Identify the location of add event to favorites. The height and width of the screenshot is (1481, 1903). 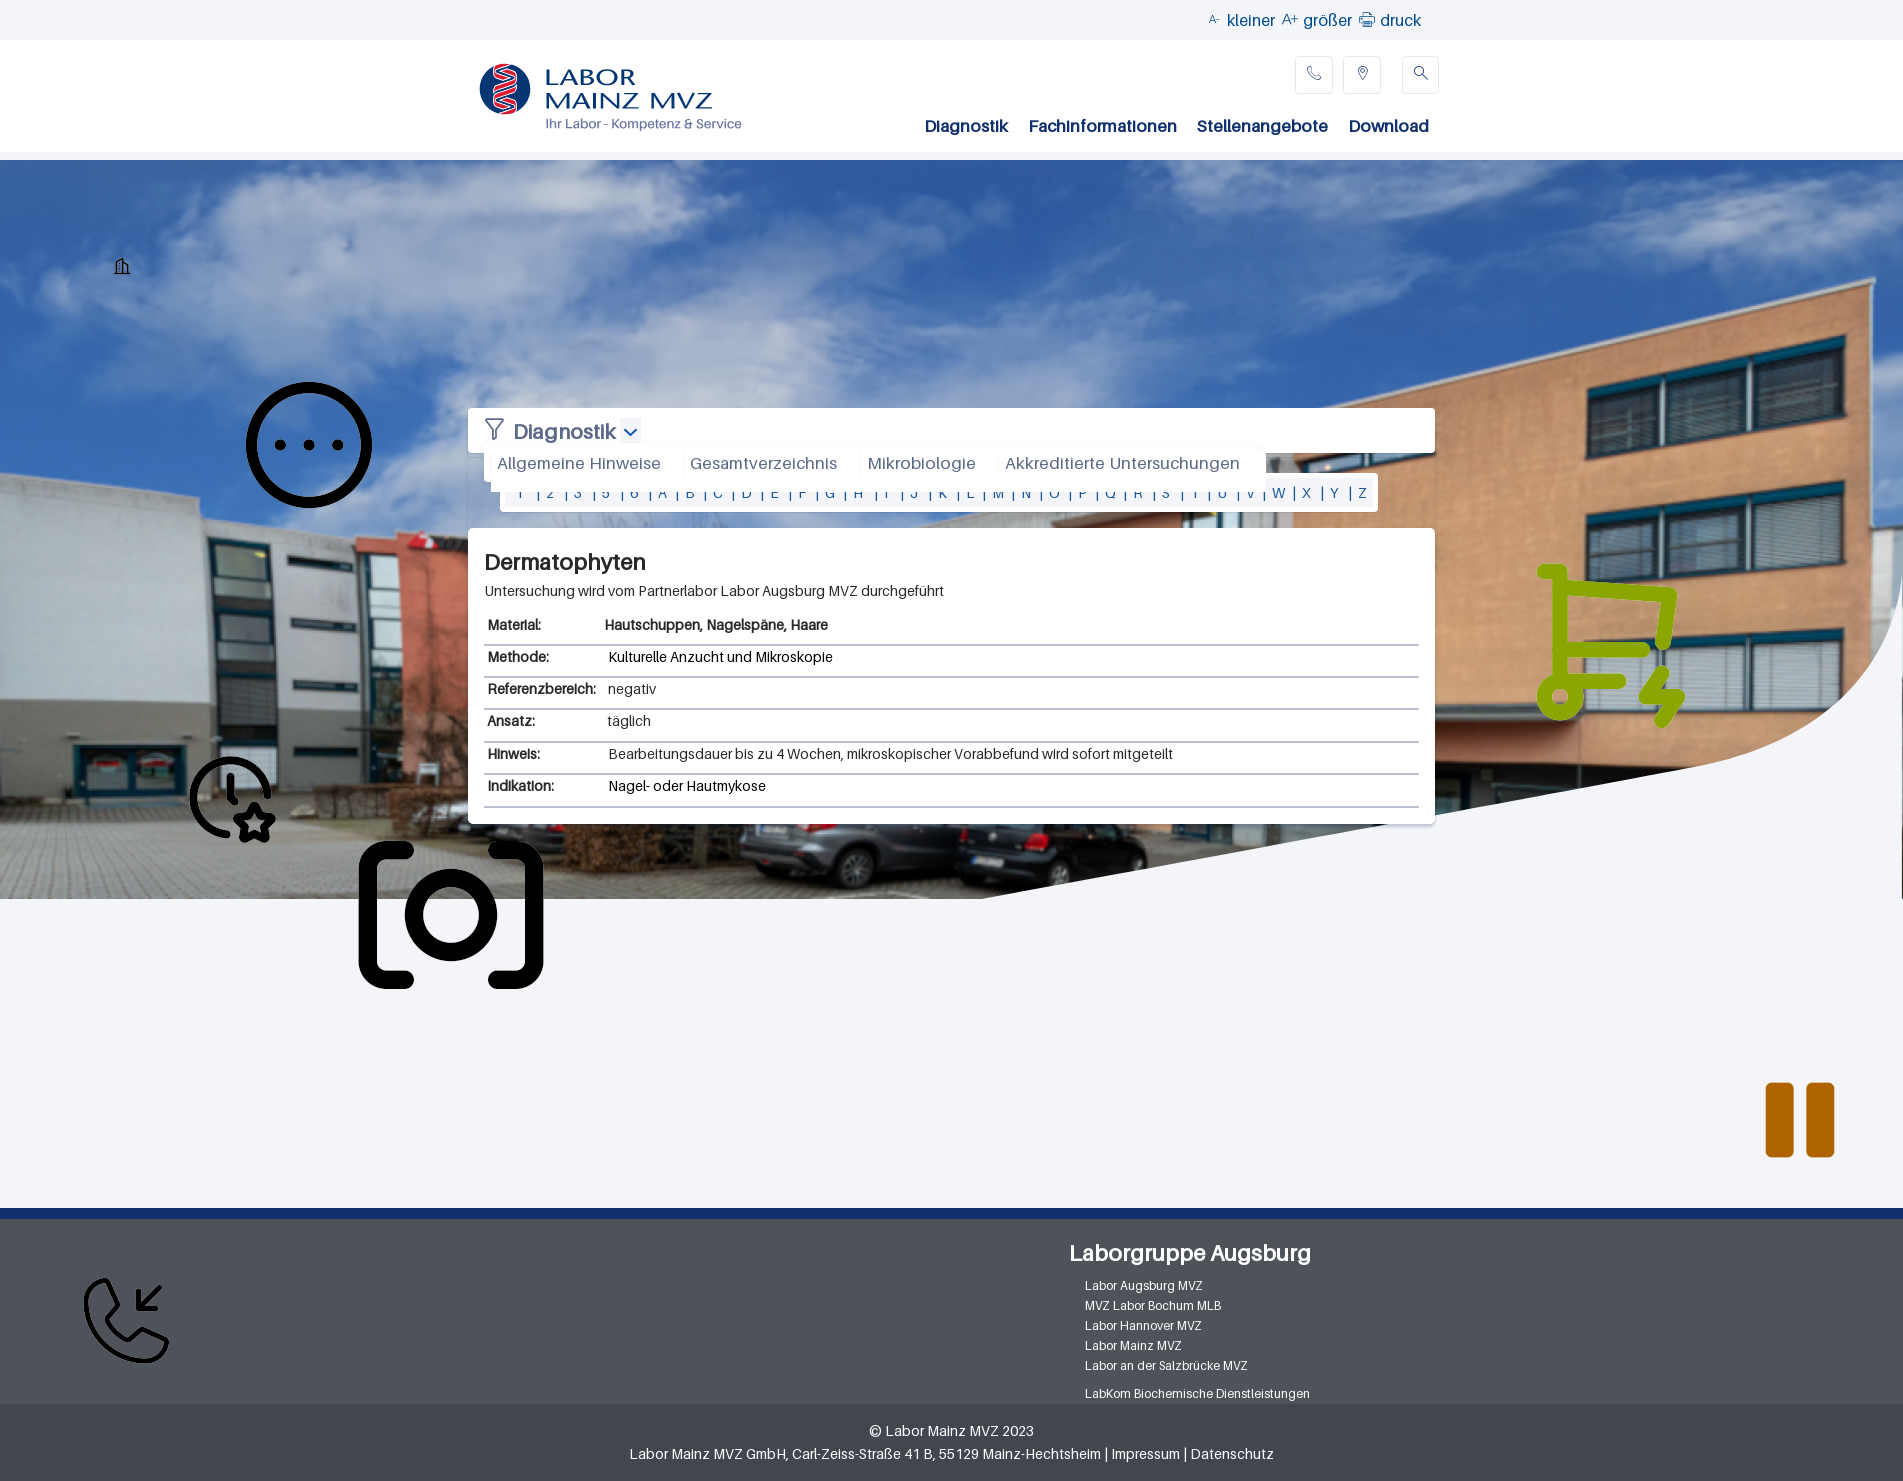
(230, 797).